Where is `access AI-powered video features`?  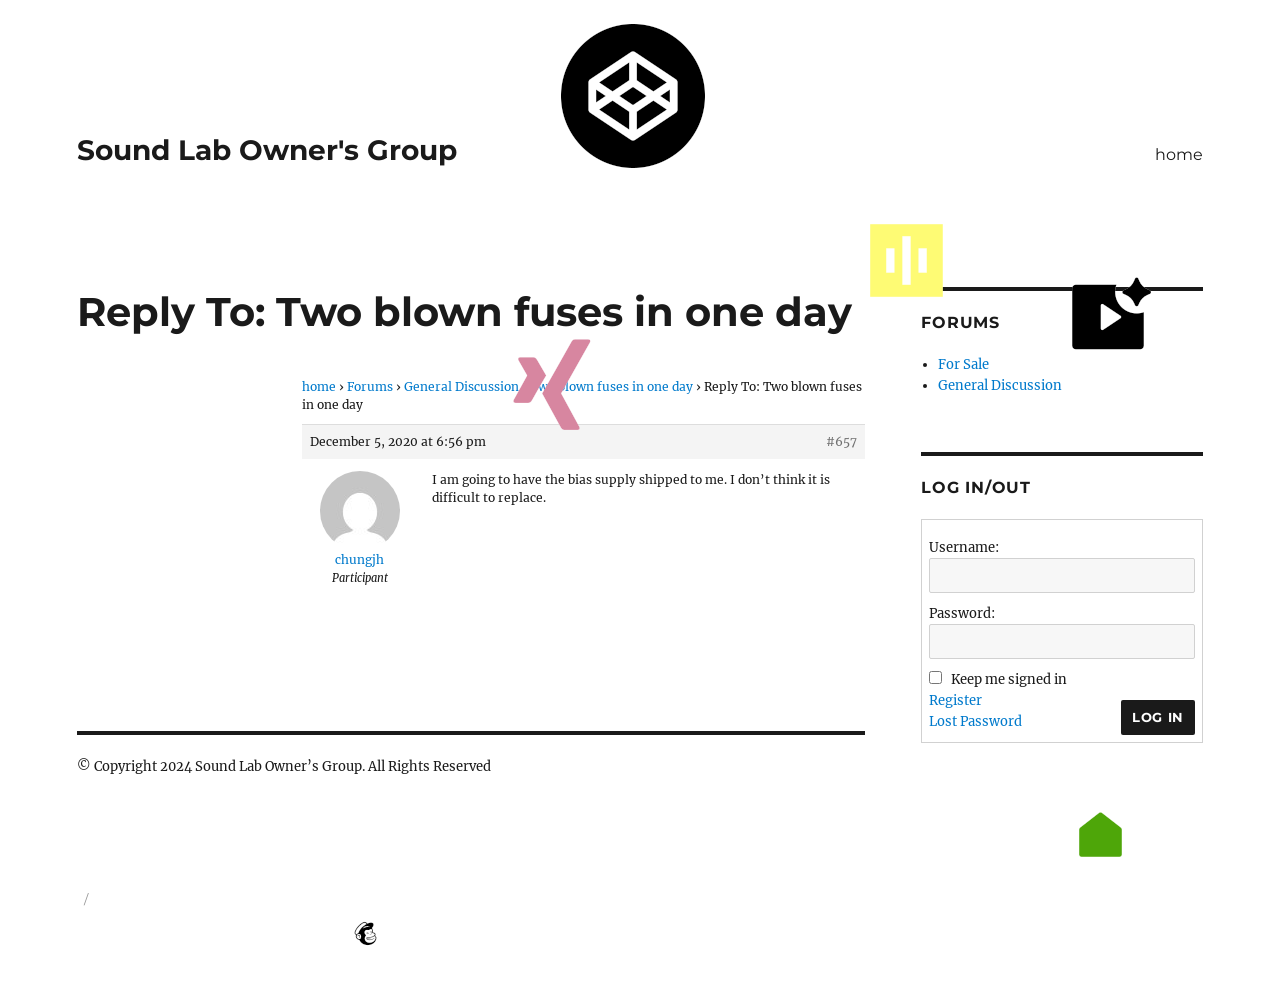
access AI-powered video features is located at coordinates (1108, 317).